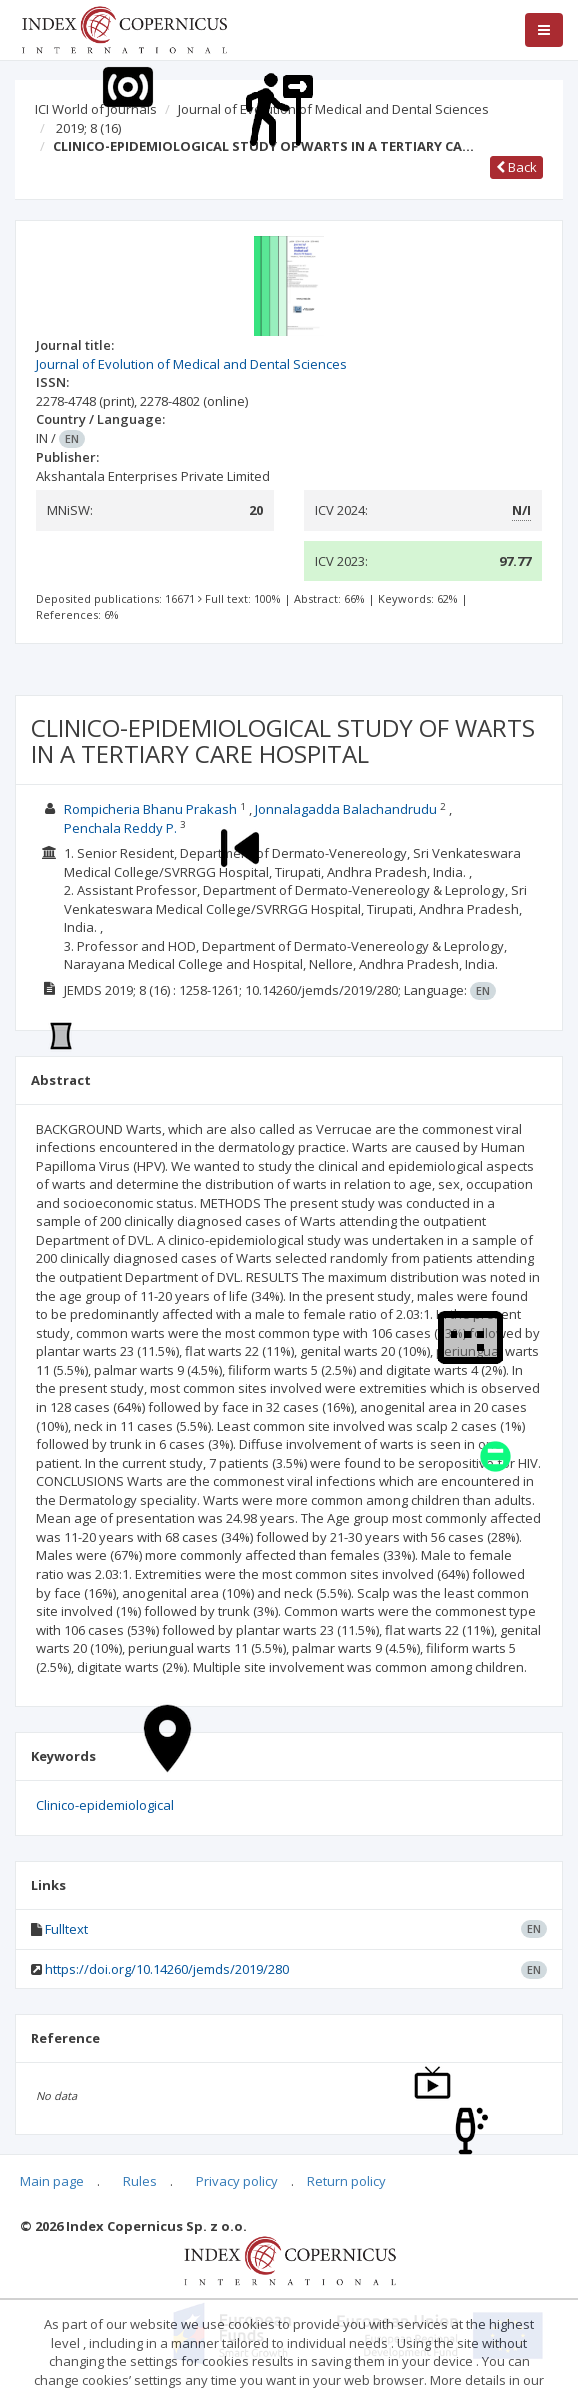 The image size is (578, 2390). Describe the element at coordinates (495, 1456) in the screenshot. I see `set a conditional breakpoint in the debugger` at that location.